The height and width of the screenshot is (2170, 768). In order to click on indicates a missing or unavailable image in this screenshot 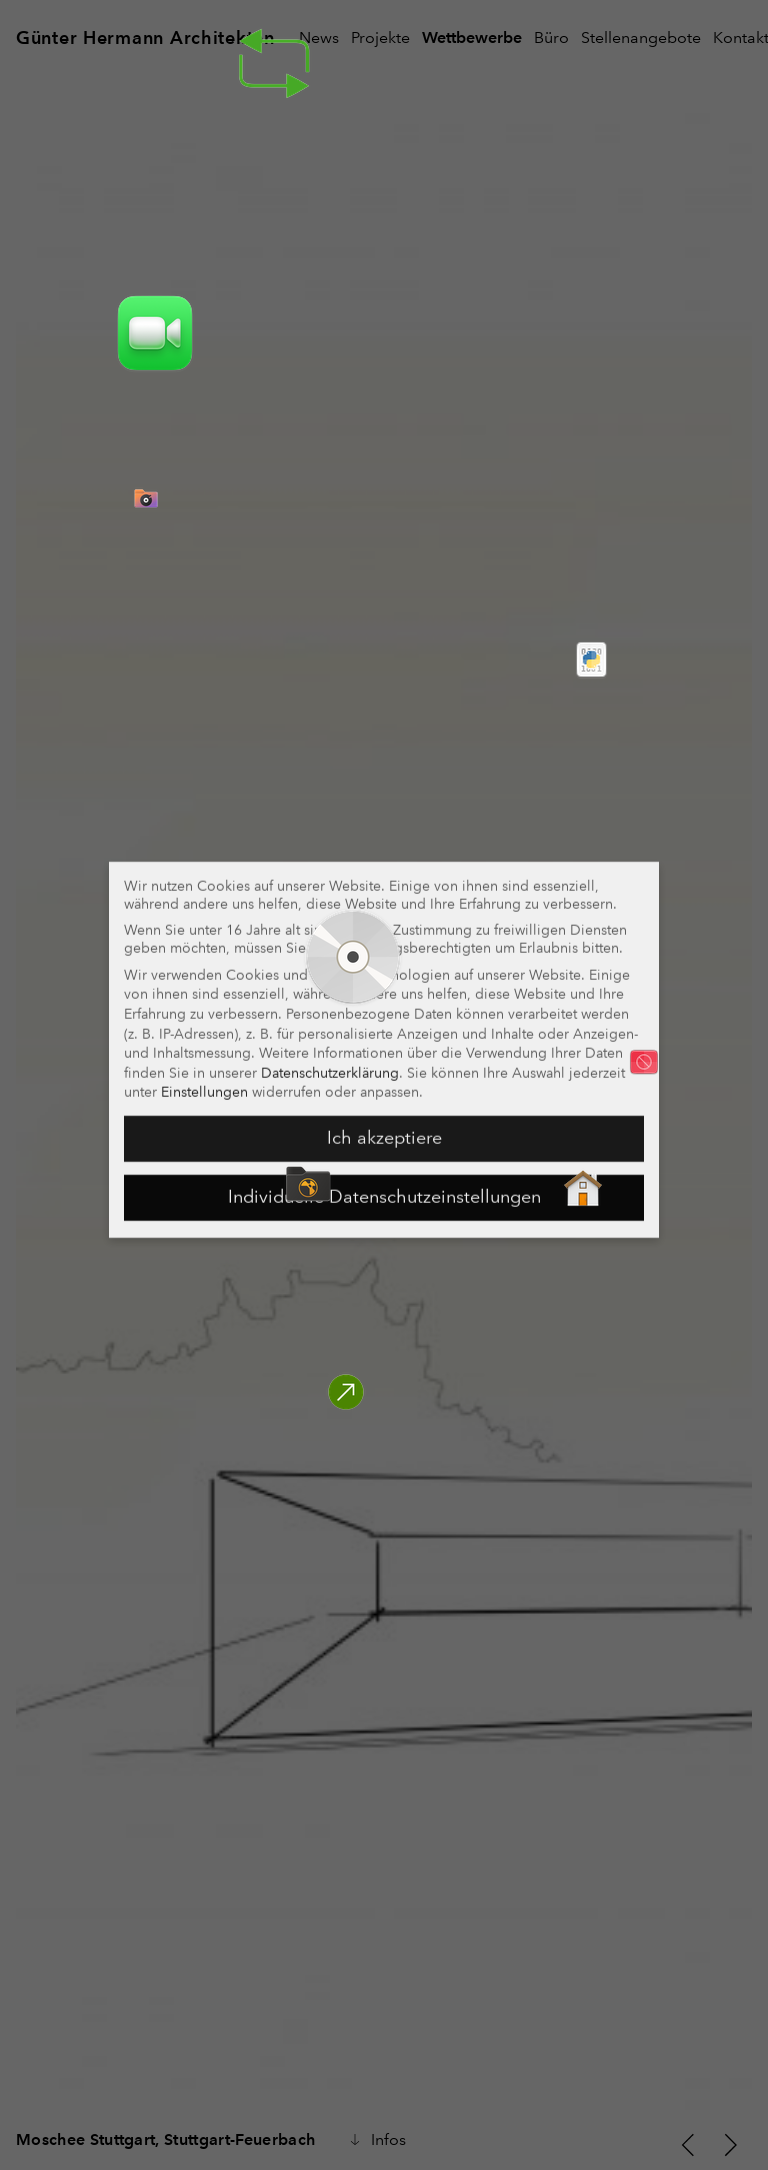, I will do `click(644, 1061)`.